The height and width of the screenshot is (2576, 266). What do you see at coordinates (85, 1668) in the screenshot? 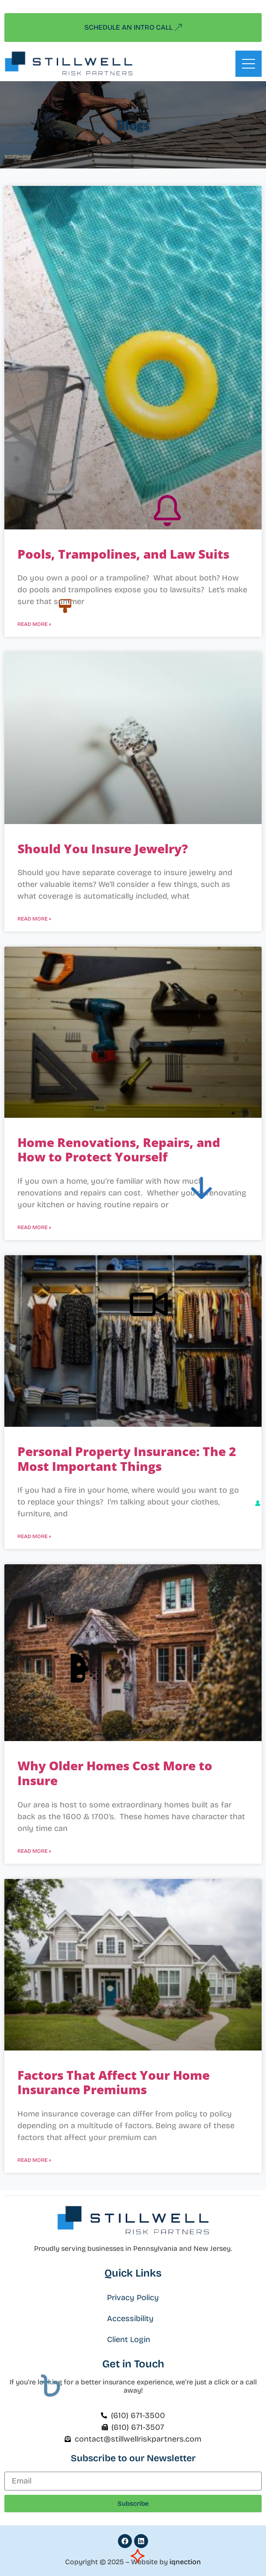
I see `report respiratory symptoms` at bounding box center [85, 1668].